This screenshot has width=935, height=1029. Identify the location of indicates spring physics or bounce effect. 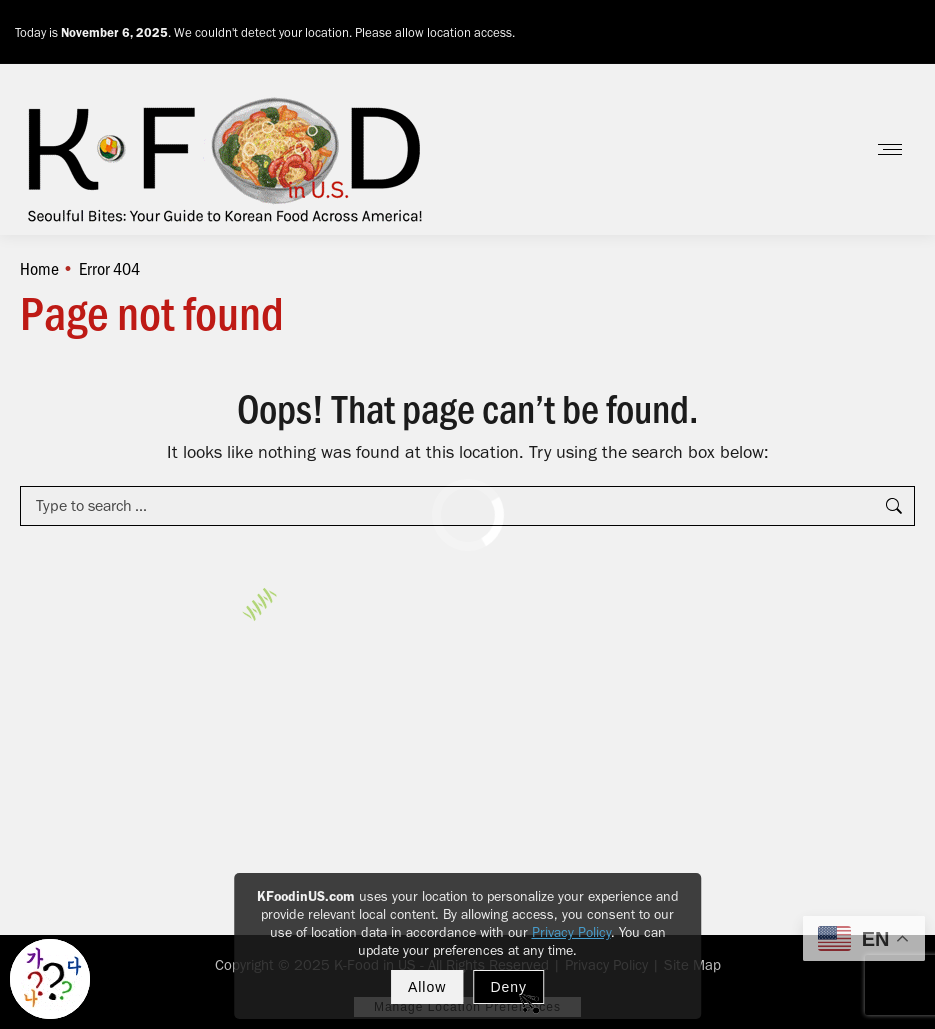
(259, 604).